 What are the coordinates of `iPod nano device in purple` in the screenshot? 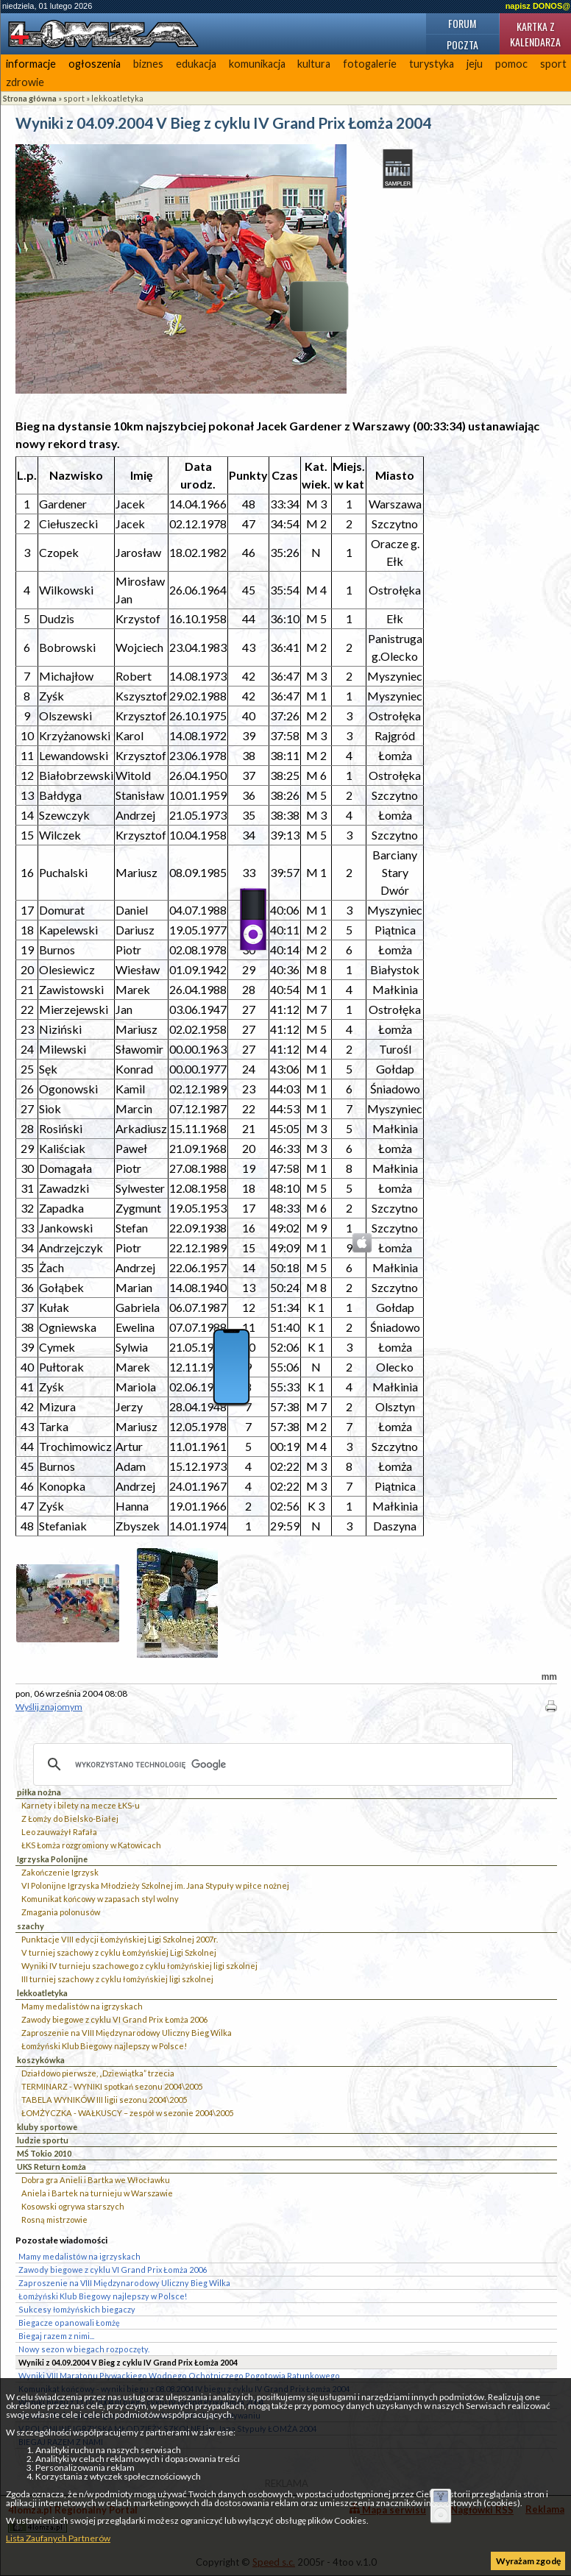 It's located at (252, 920).